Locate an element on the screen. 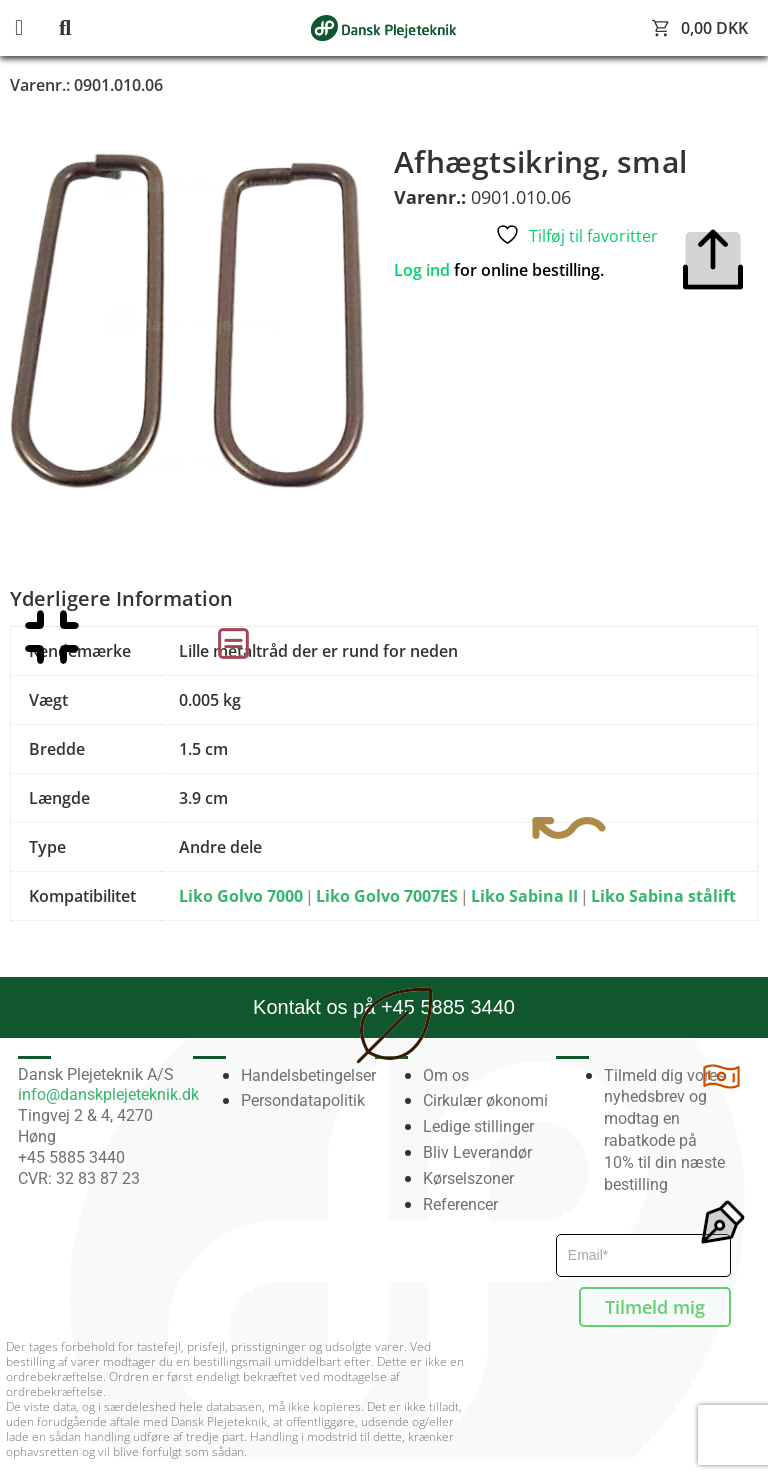 This screenshot has width=768, height=1479. access drawing or illustration tools is located at coordinates (720, 1224).